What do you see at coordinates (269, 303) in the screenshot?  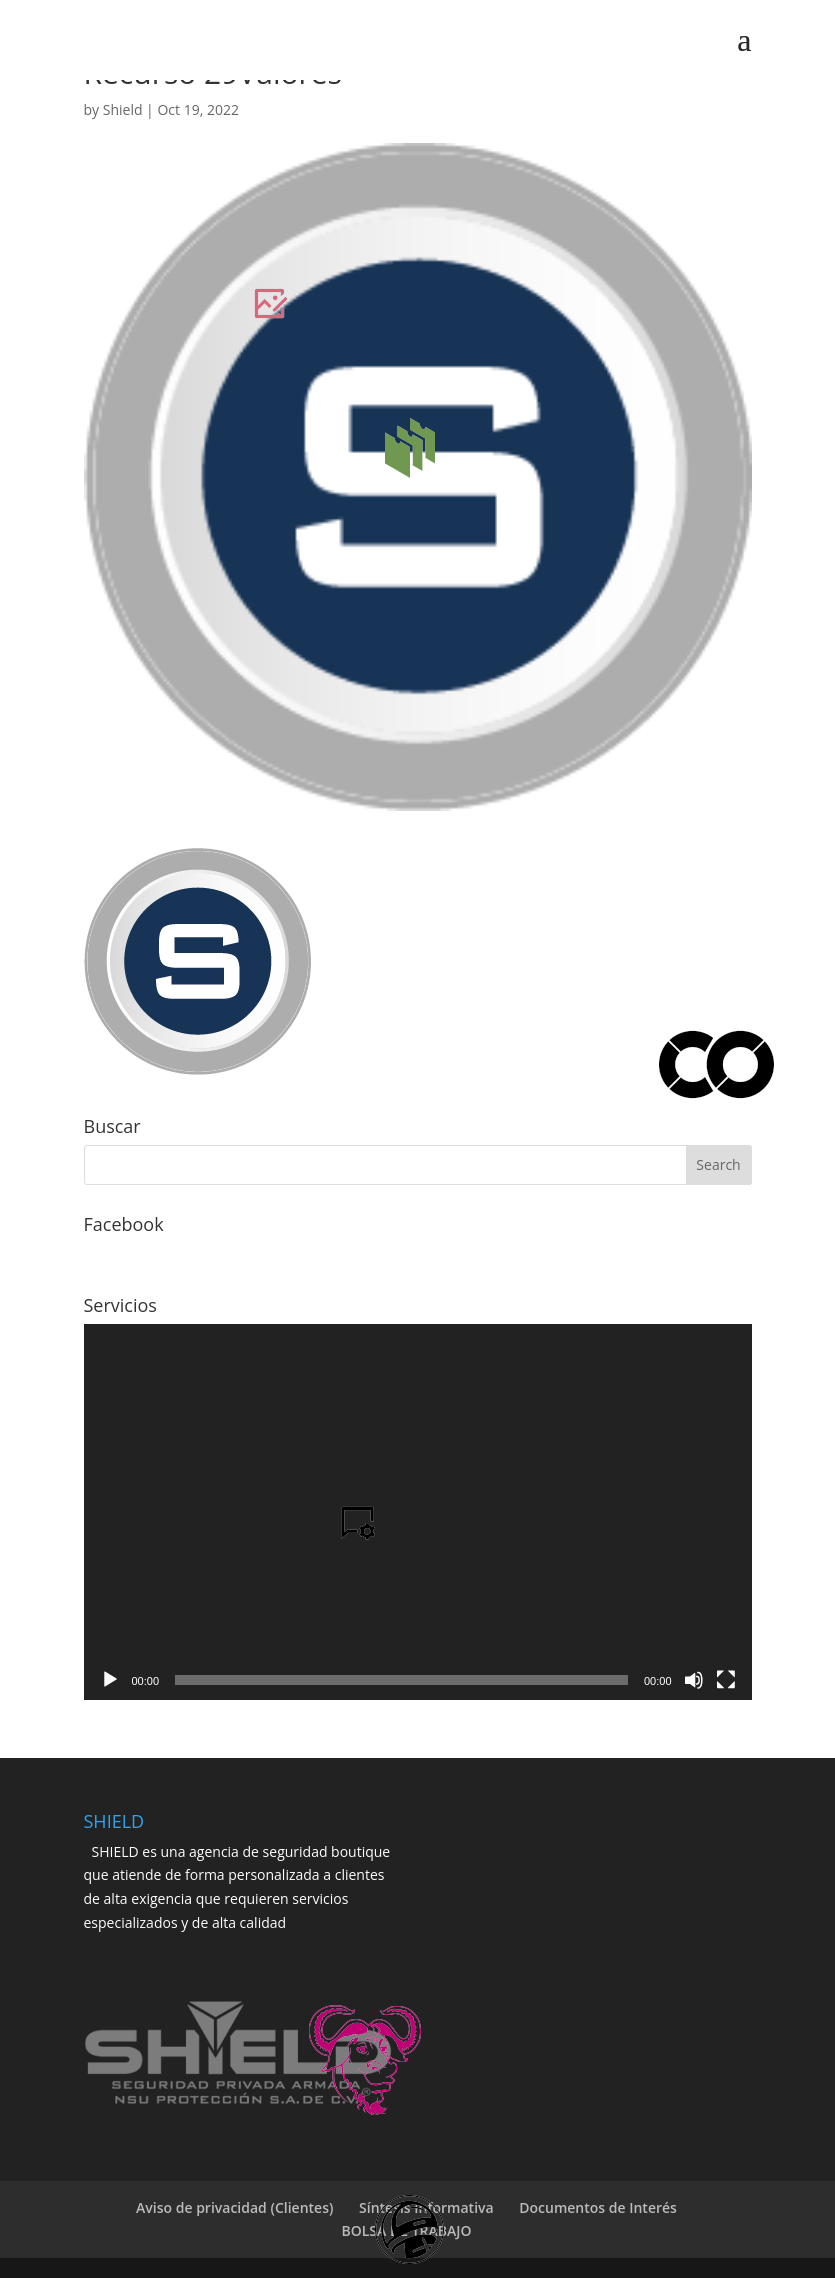 I see `edit or modify an image` at bounding box center [269, 303].